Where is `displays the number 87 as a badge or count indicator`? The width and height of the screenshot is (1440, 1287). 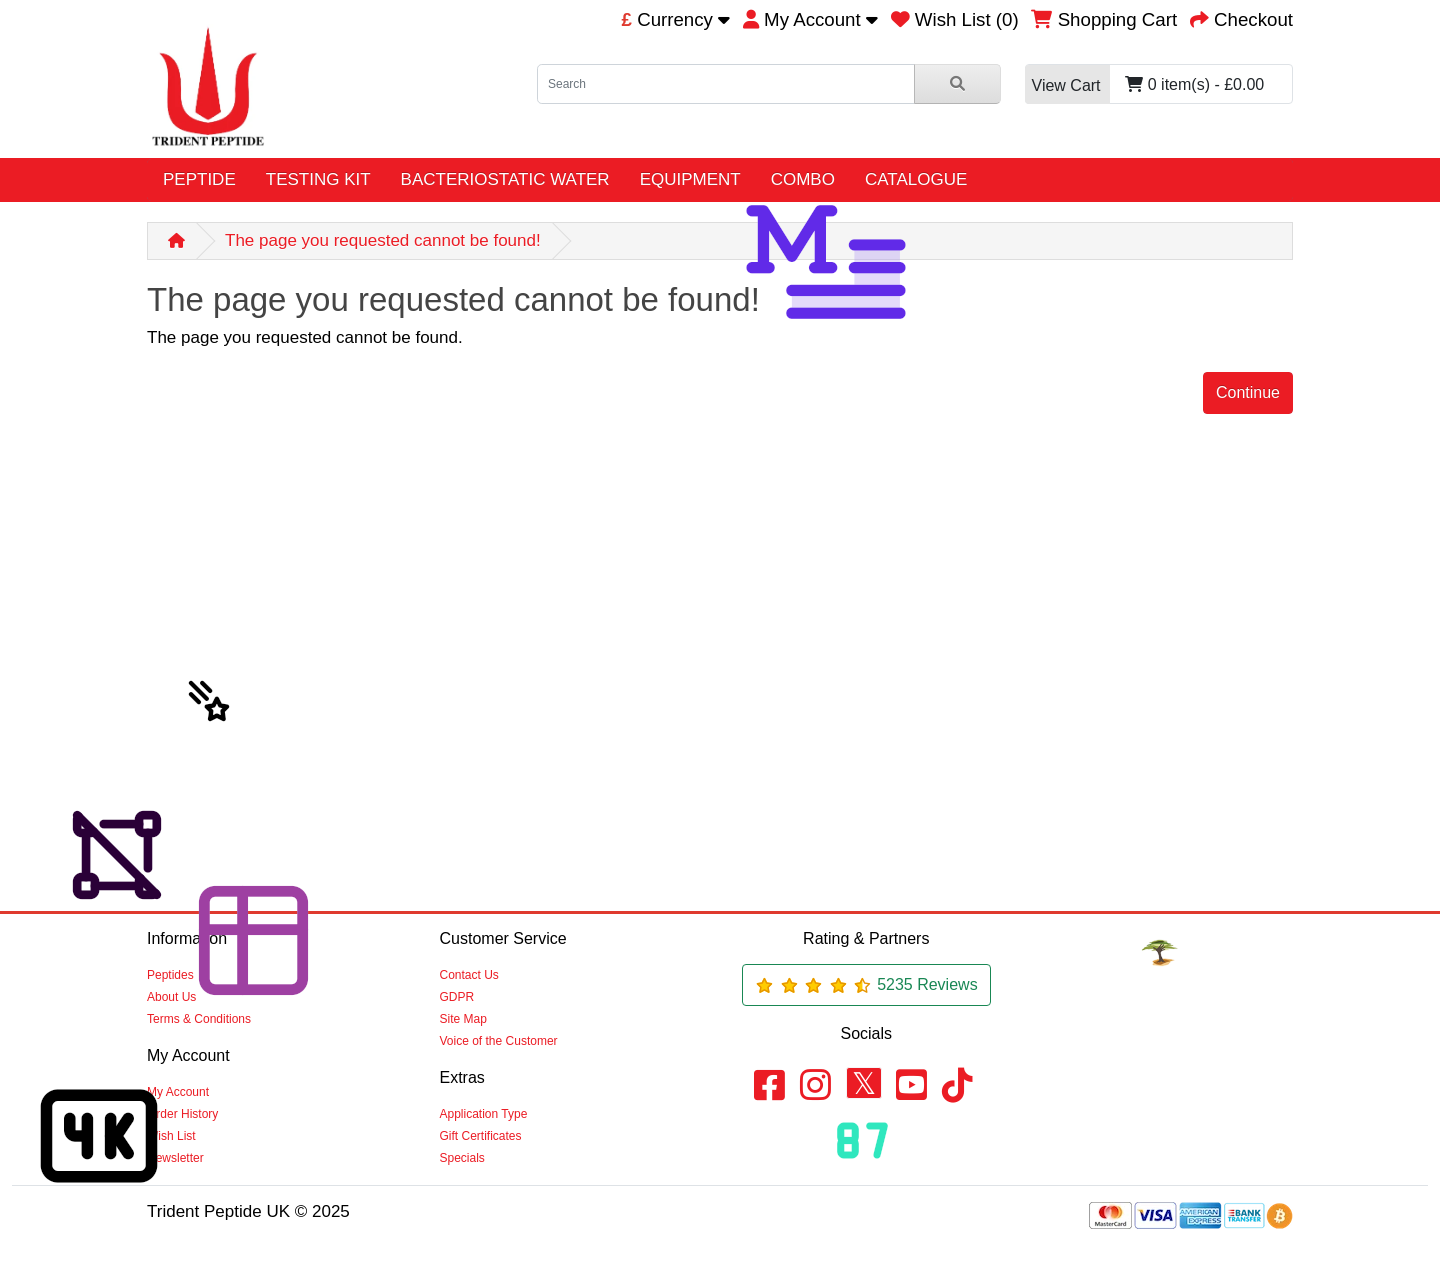
displays the number 87 as a badge or count indicator is located at coordinates (862, 1140).